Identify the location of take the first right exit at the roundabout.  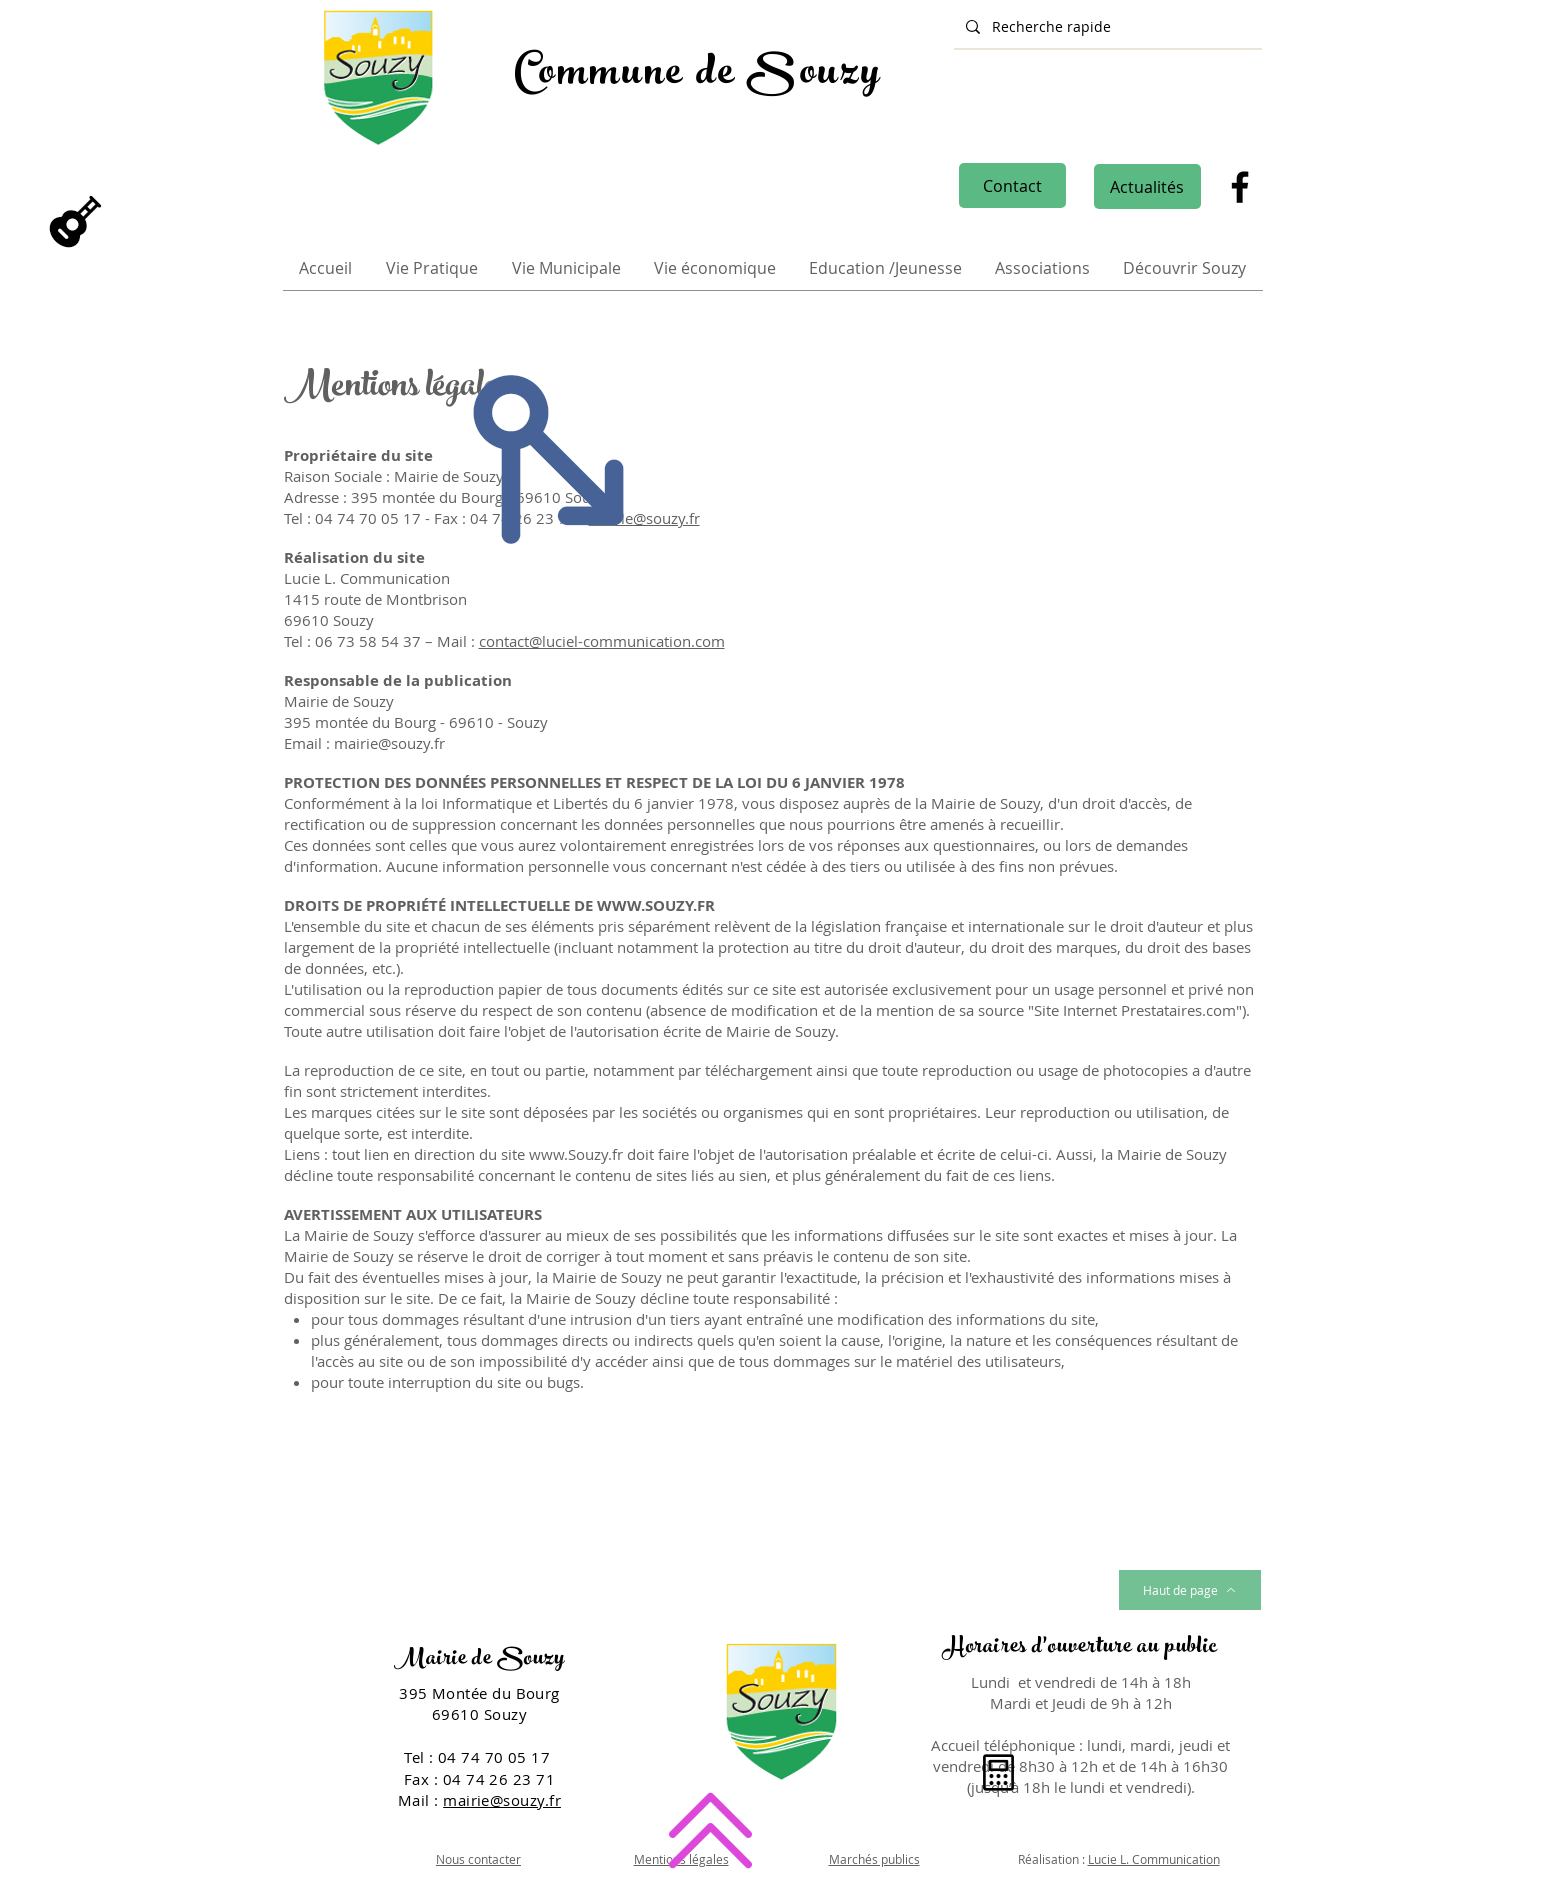
(548, 459).